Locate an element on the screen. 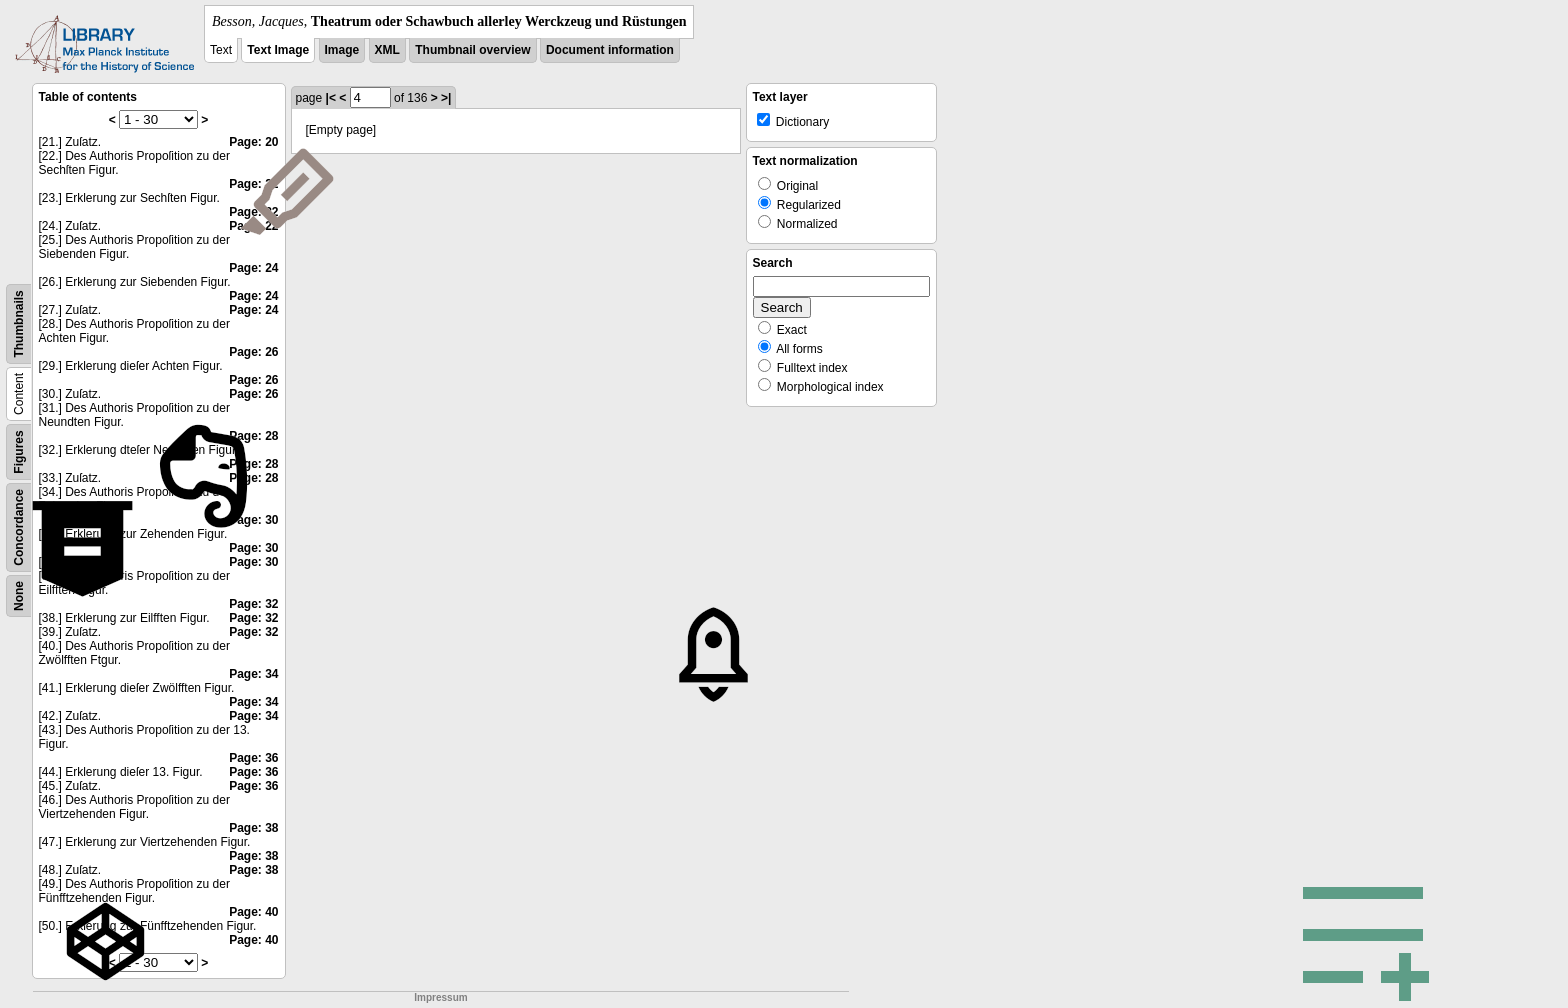  launch or deploy an application is located at coordinates (713, 652).